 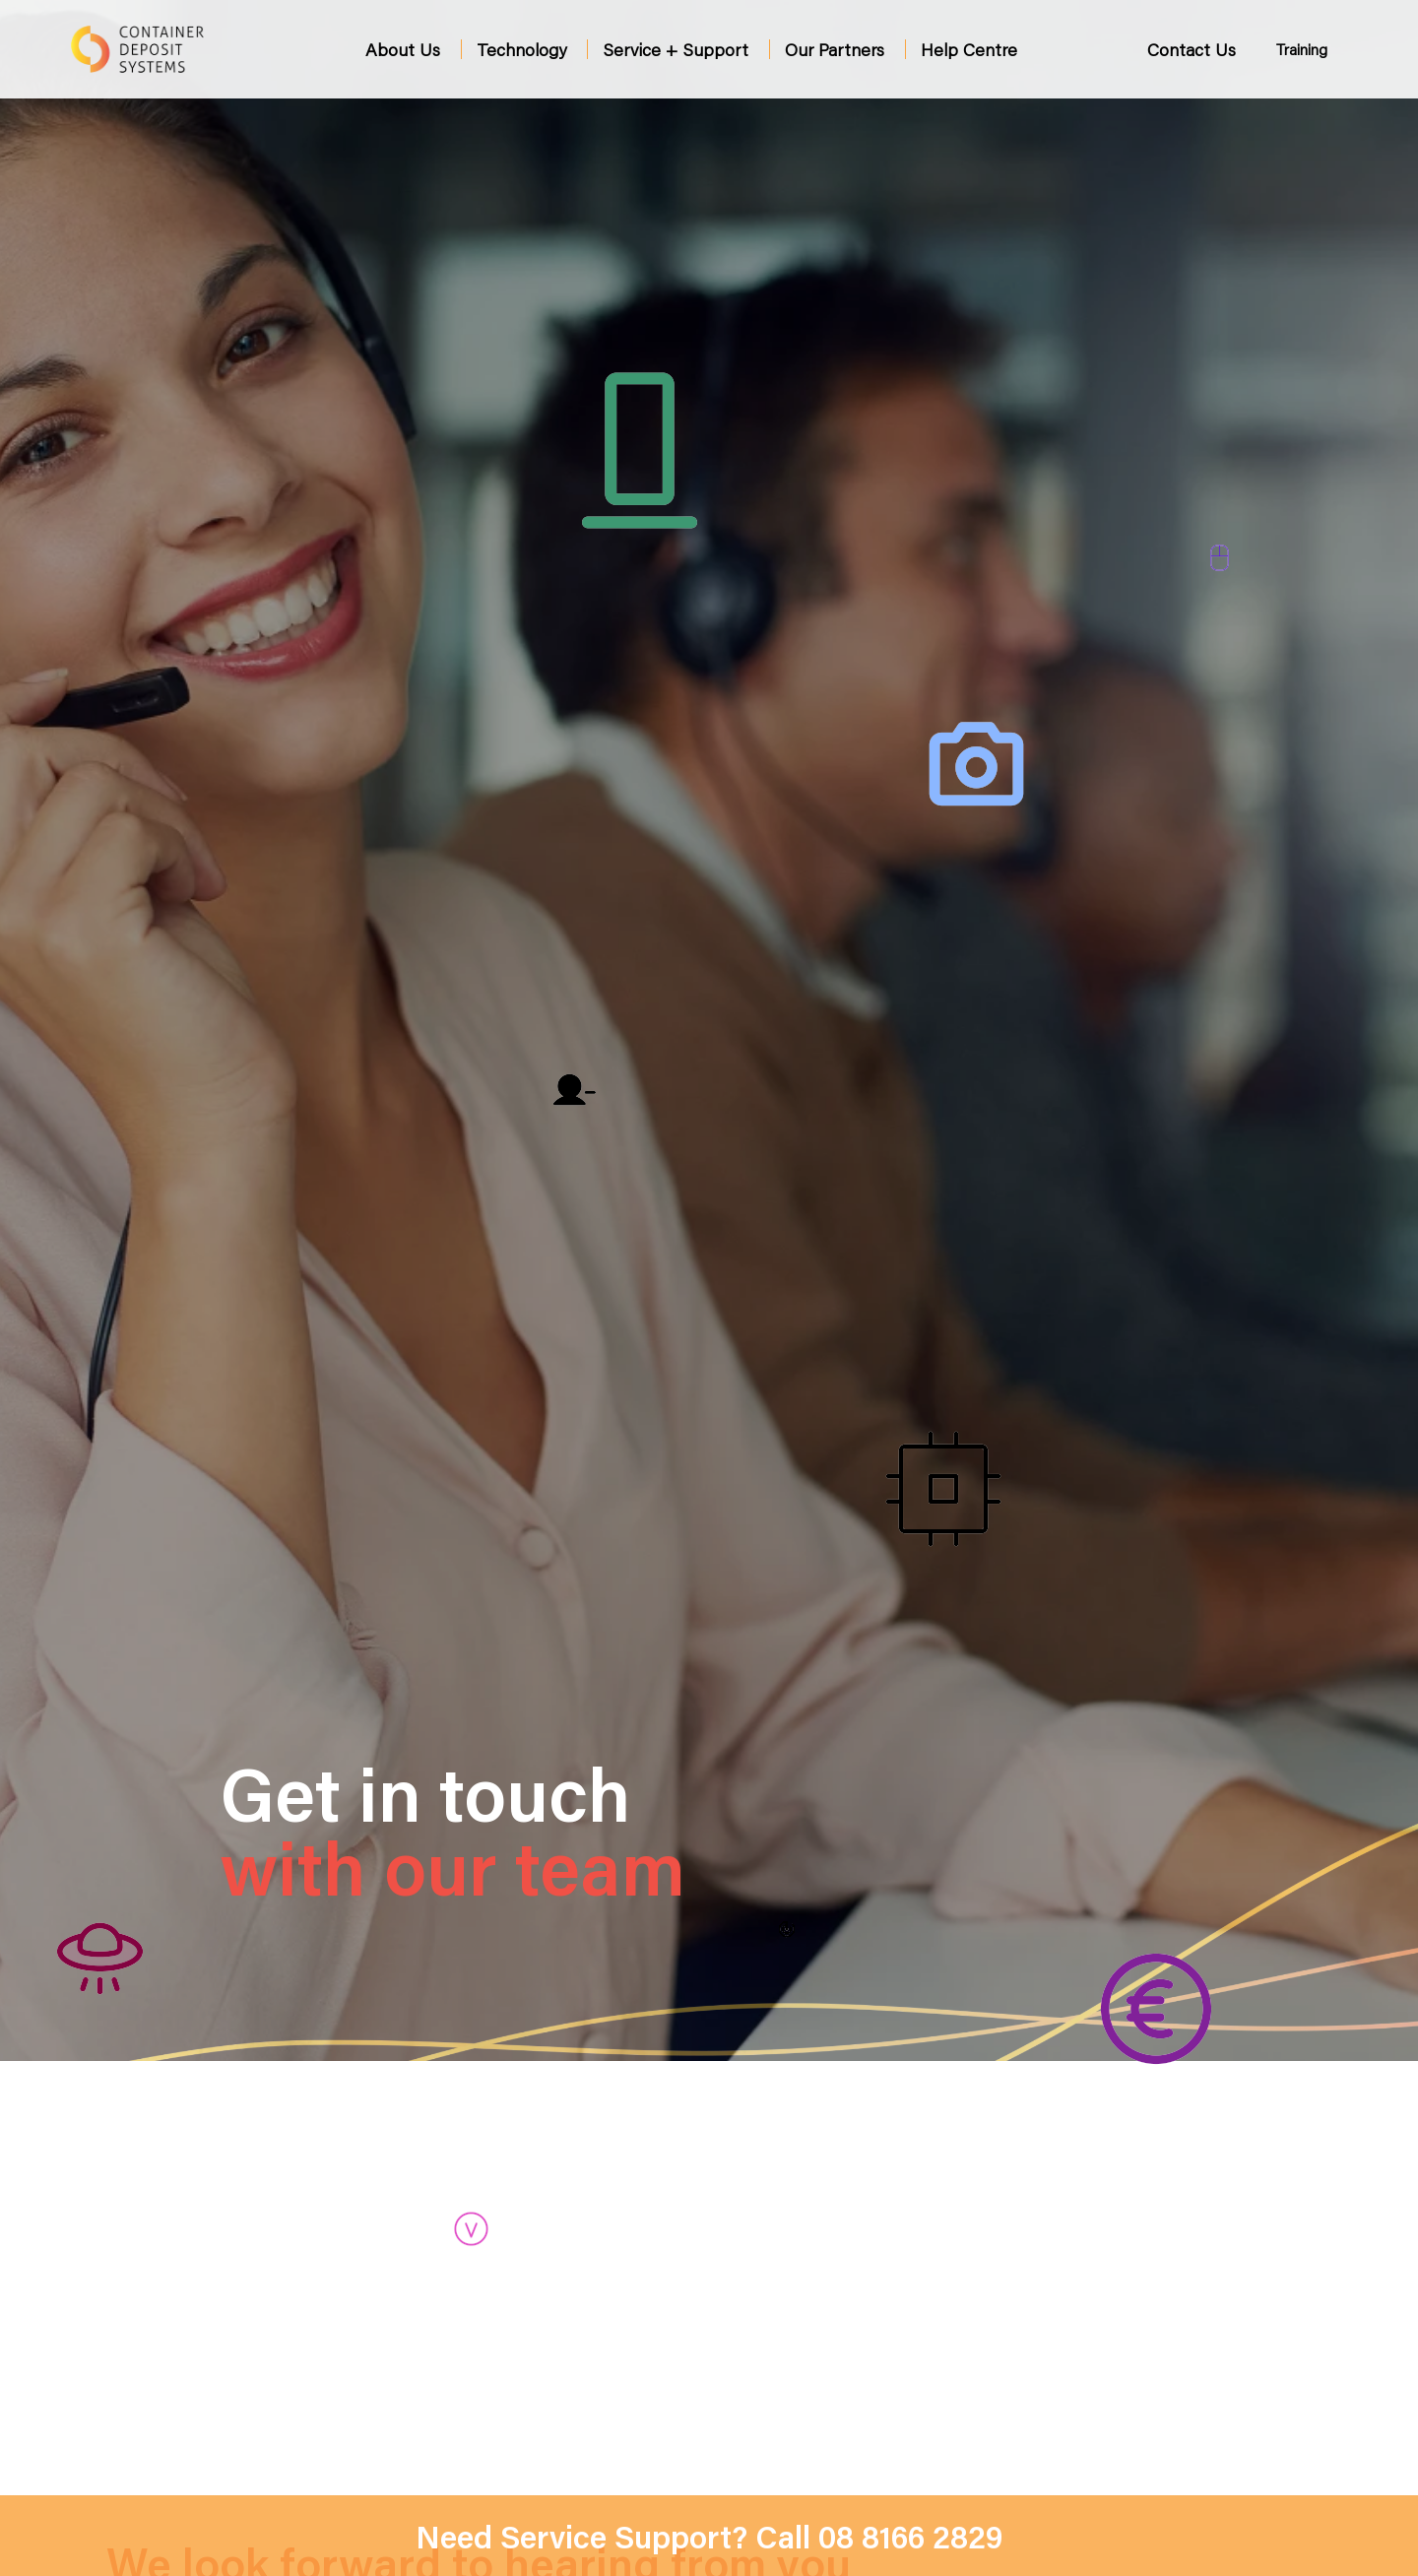 What do you see at coordinates (943, 1489) in the screenshot?
I see `view CPU or processor information` at bounding box center [943, 1489].